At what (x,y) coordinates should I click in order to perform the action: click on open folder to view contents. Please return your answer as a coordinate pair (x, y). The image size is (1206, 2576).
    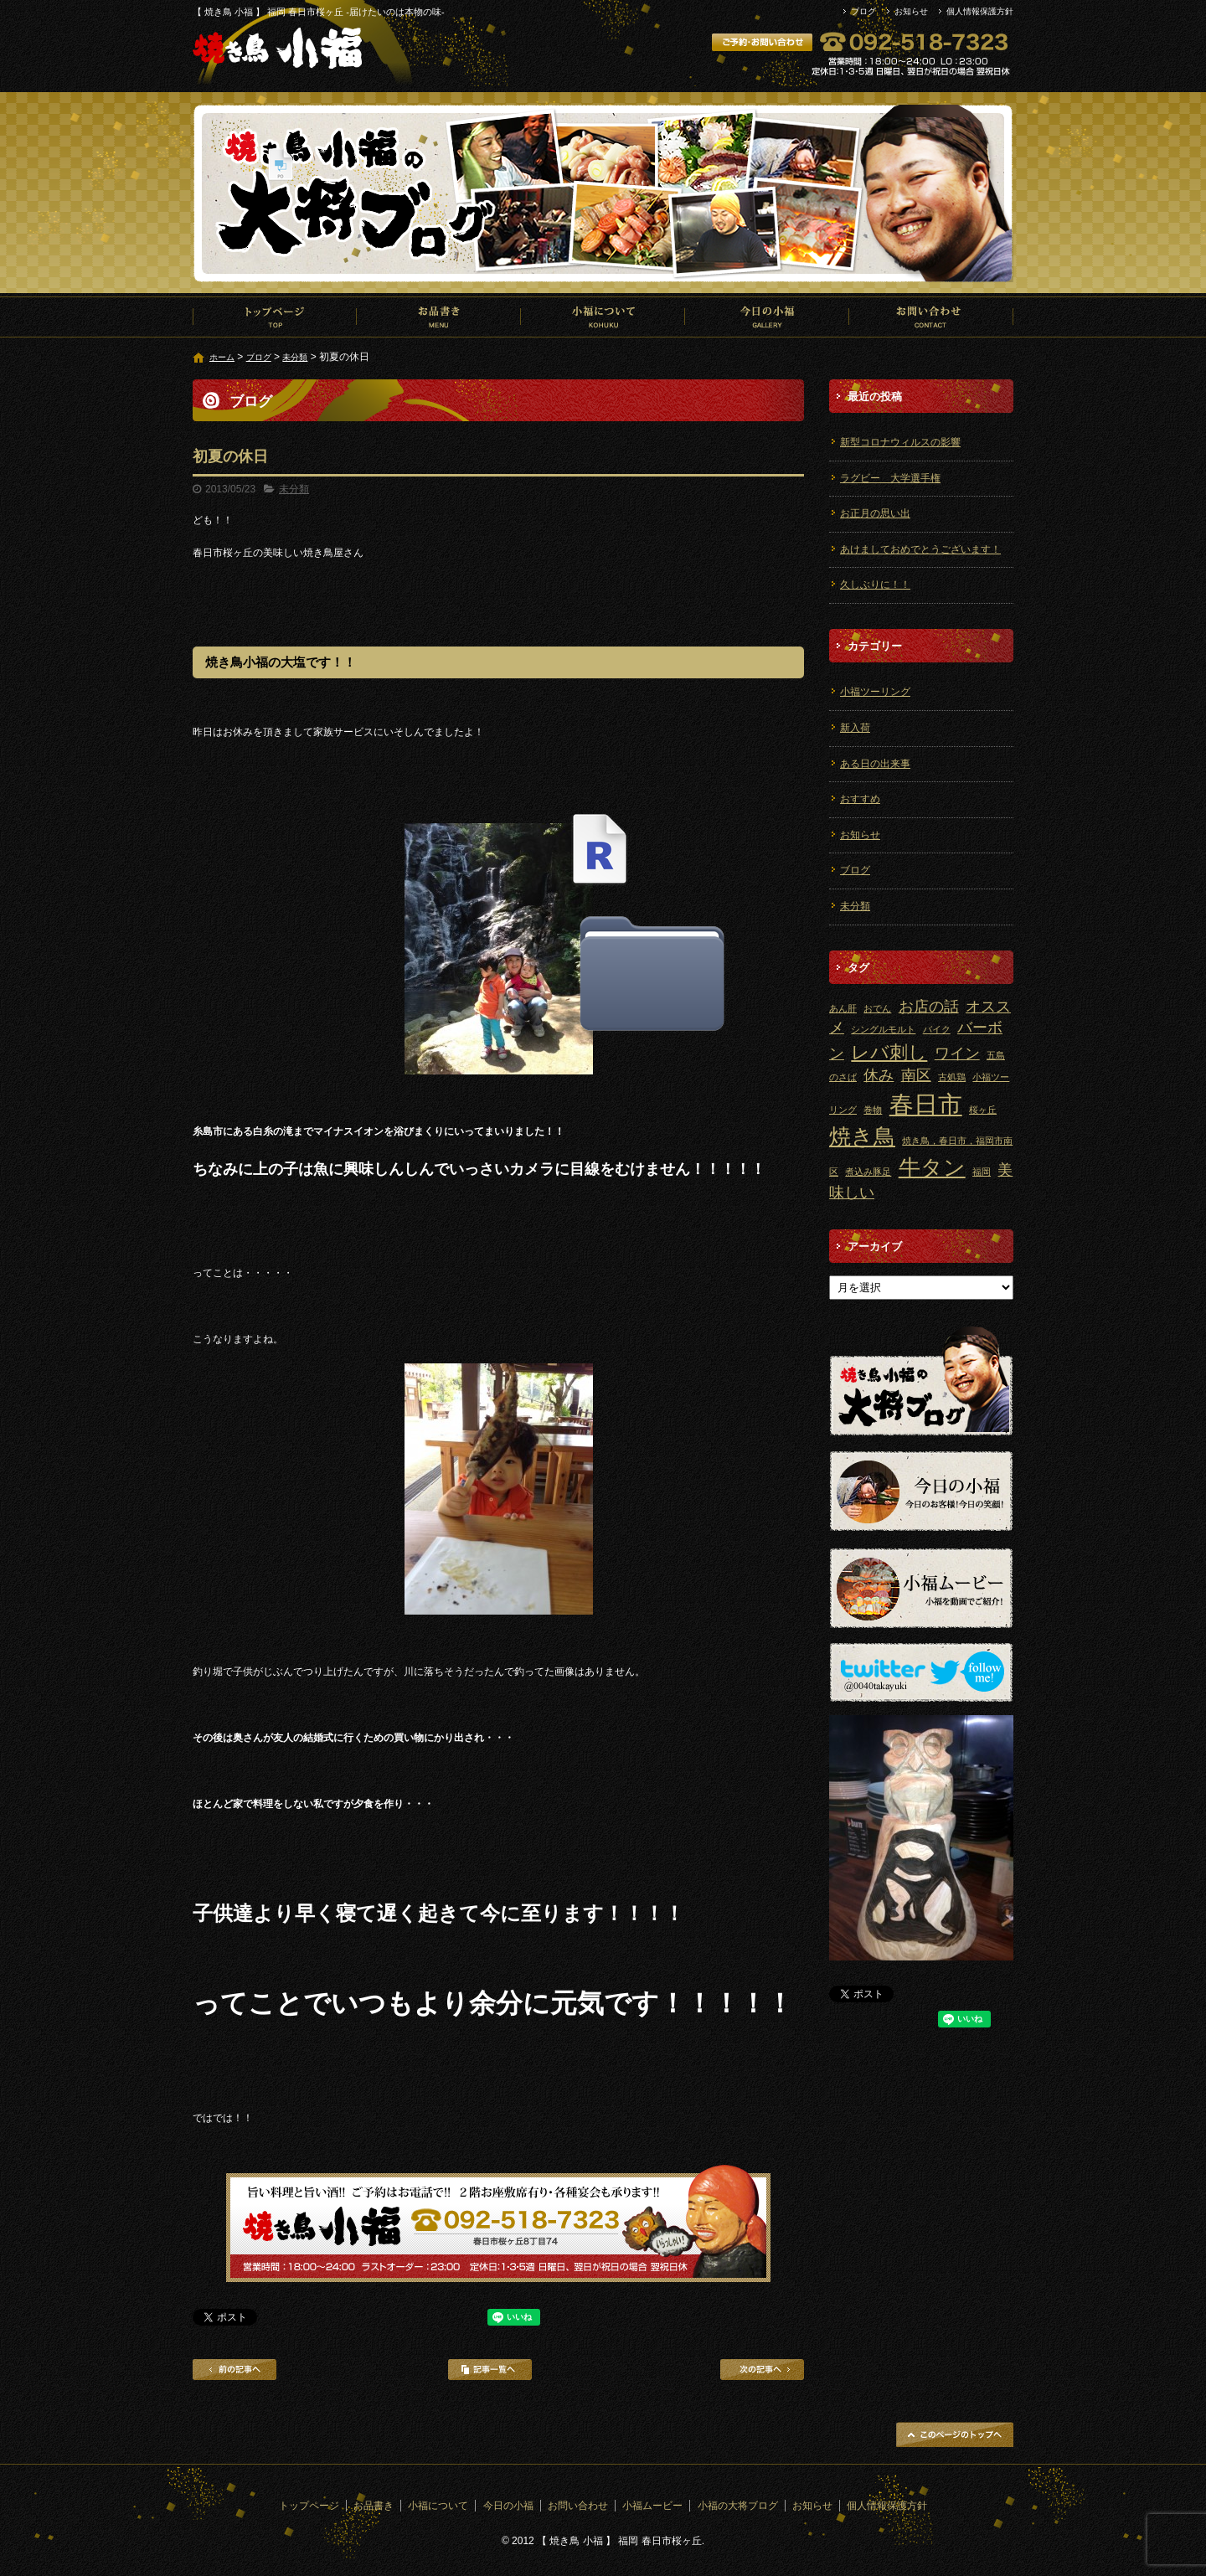
    Looking at the image, I should click on (652, 973).